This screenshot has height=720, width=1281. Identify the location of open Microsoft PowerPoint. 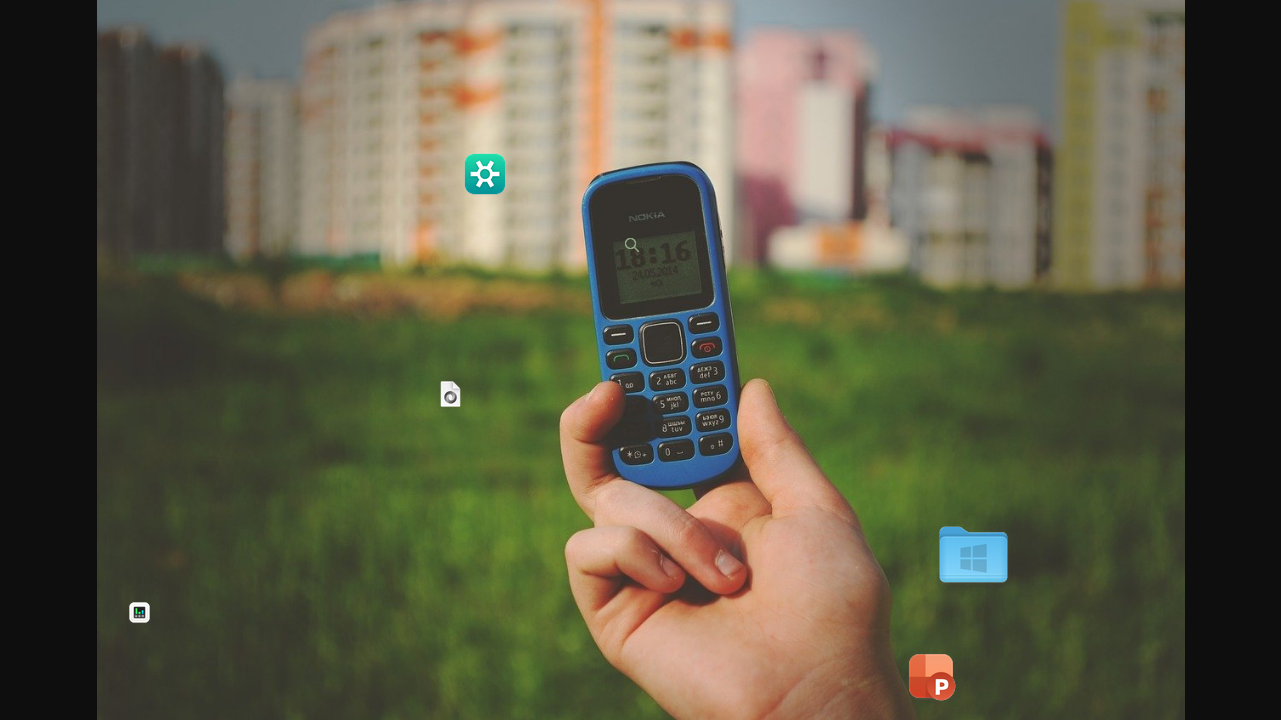
(931, 676).